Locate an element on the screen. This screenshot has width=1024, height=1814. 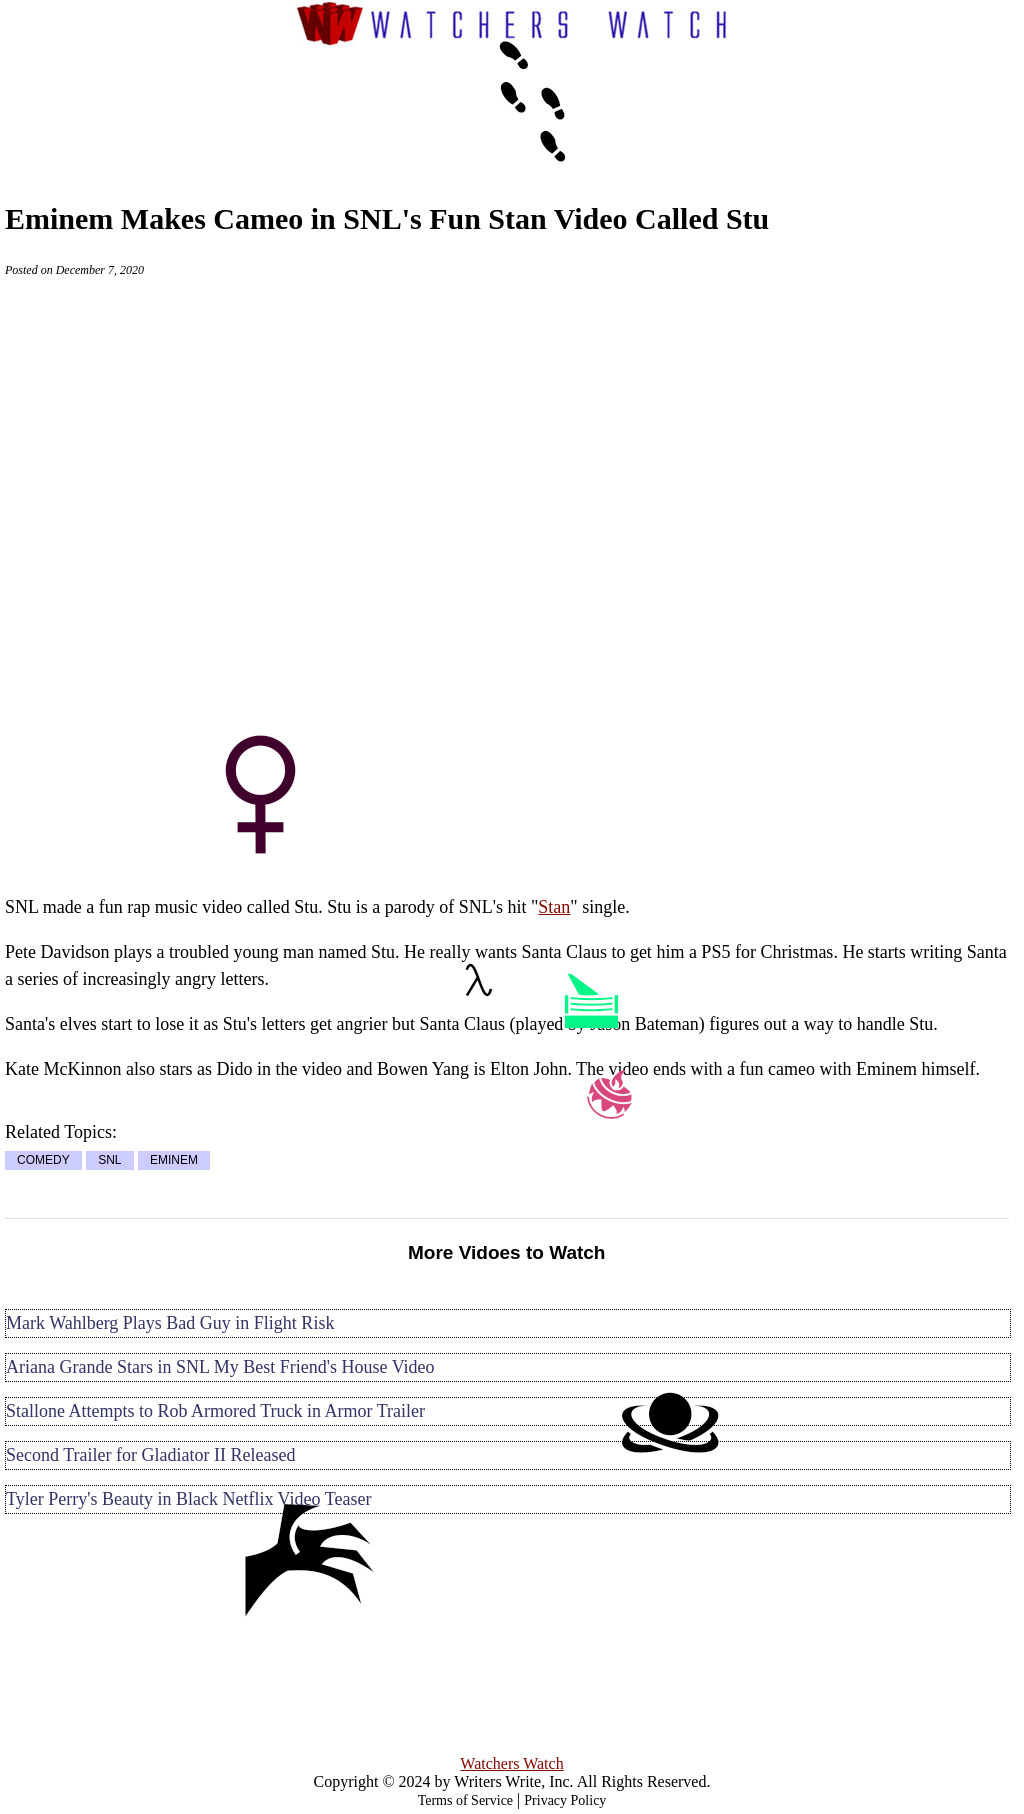
select female gender option is located at coordinates (260, 794).